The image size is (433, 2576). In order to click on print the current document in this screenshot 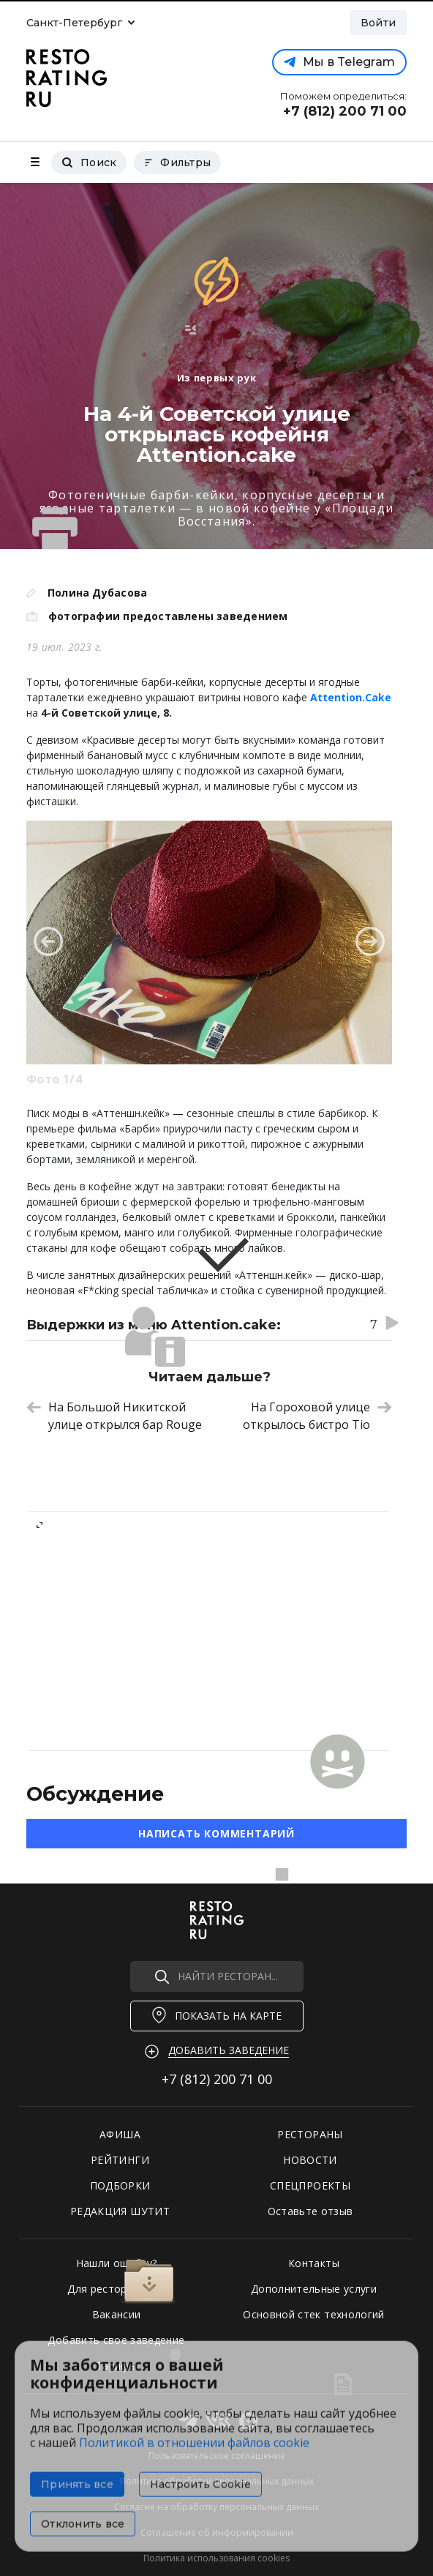, I will do `click(55, 530)`.